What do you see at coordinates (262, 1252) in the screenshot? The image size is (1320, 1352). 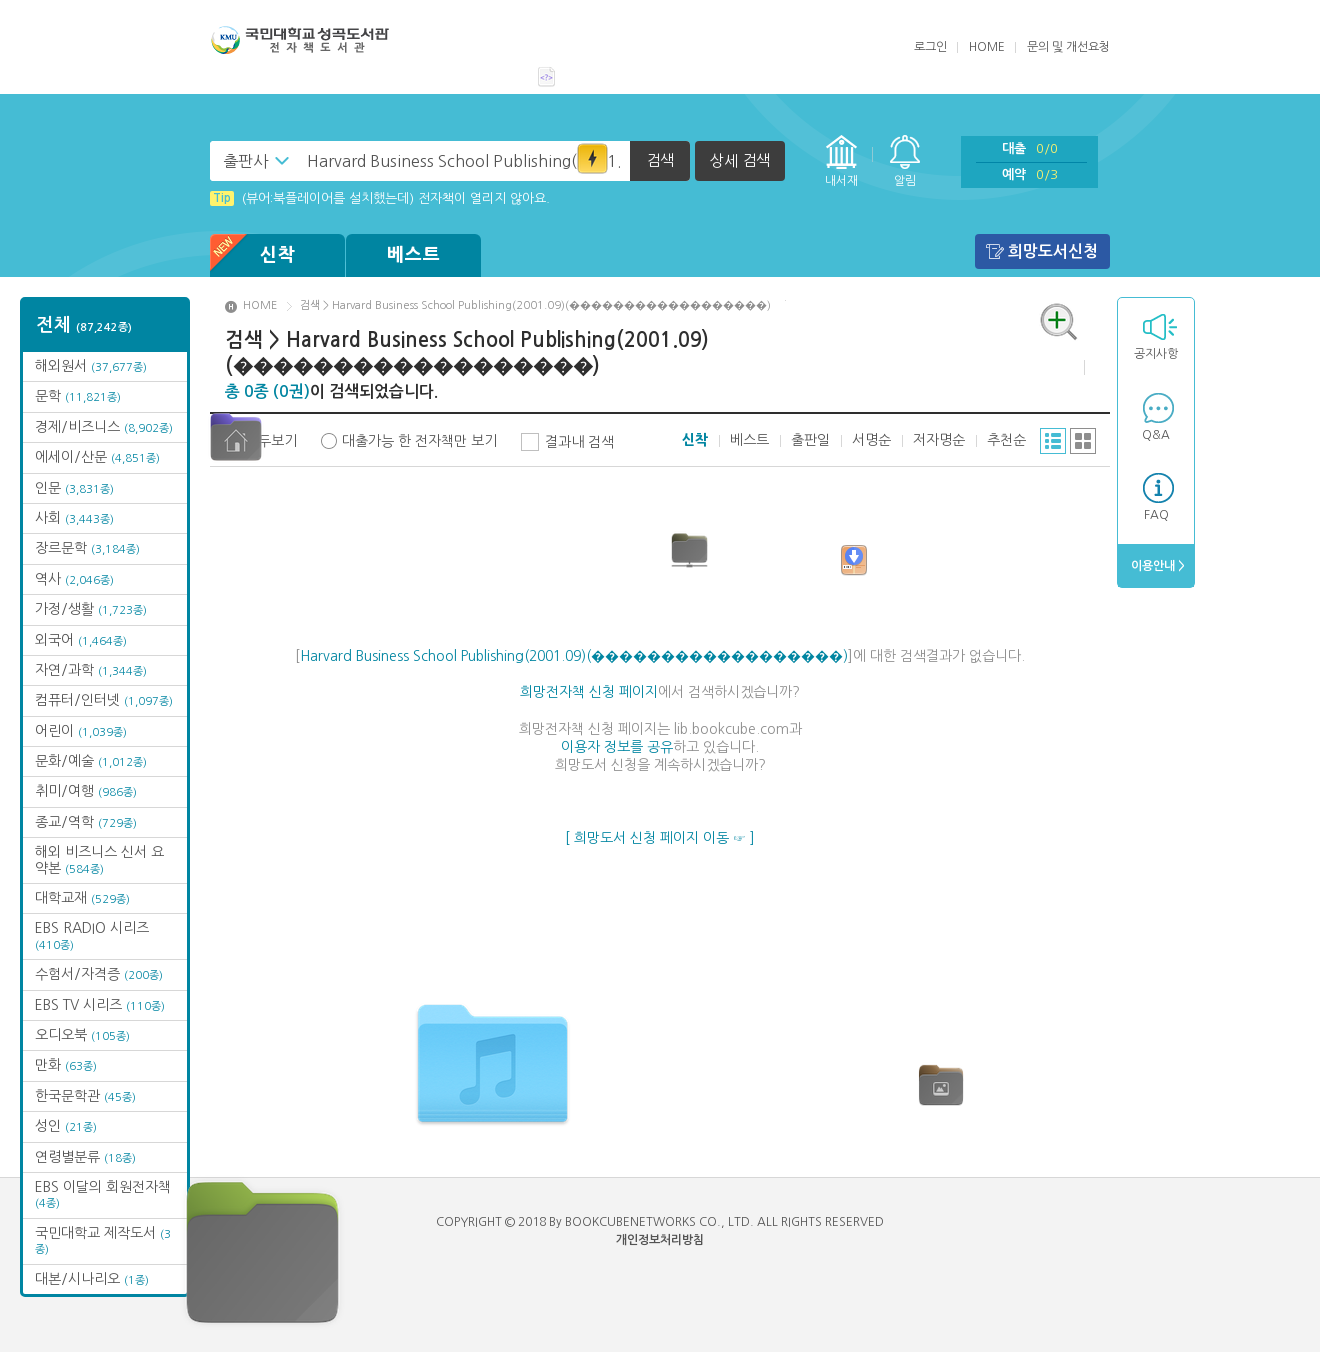 I see `open a folder or directory` at bounding box center [262, 1252].